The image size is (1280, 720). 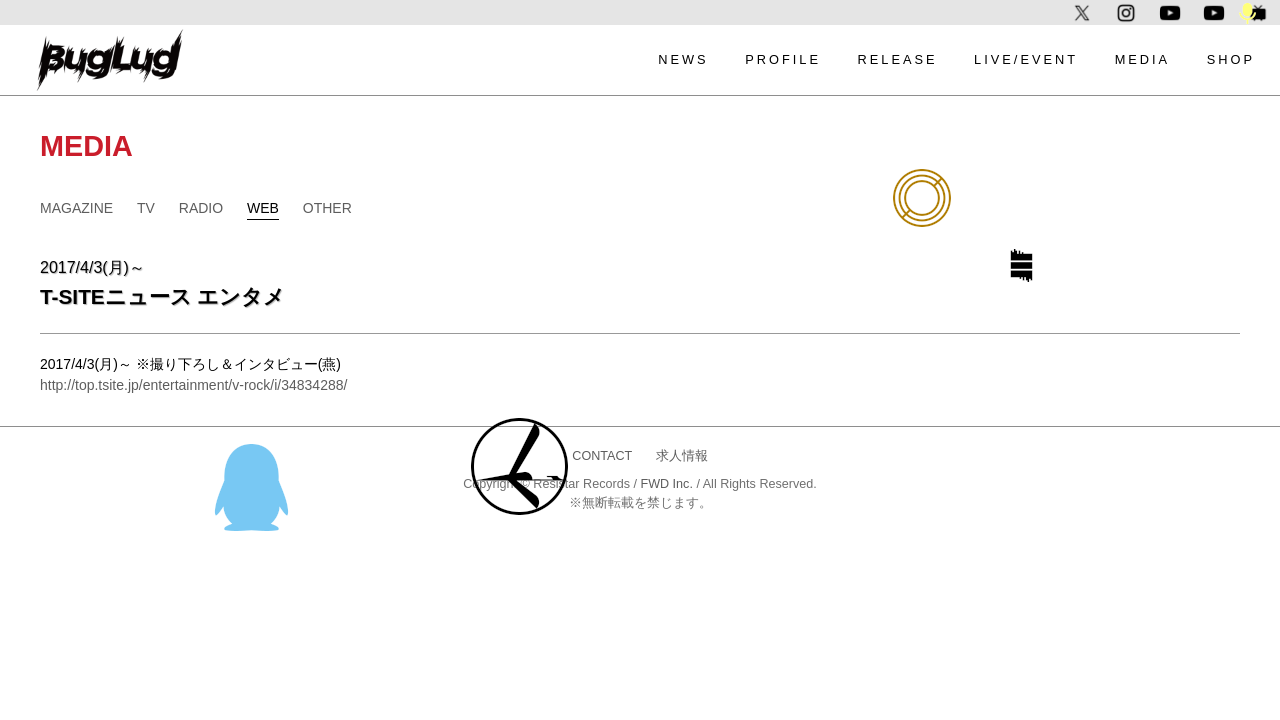 I want to click on LOT Polish Airlines logo, so click(x=519, y=466).